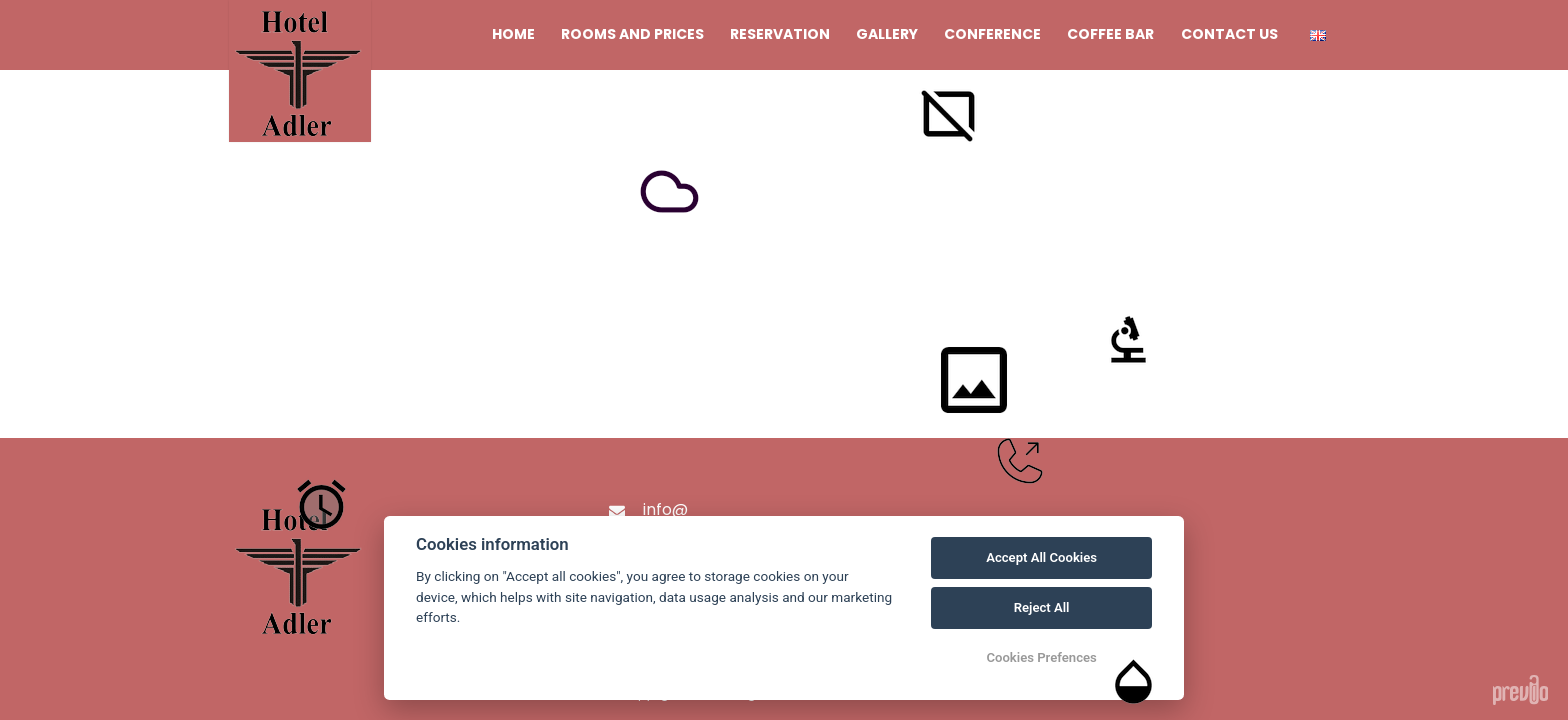 Image resolution: width=1568 pixels, height=720 pixels. What do you see at coordinates (949, 114) in the screenshot?
I see `indicates browser not supported` at bounding box center [949, 114].